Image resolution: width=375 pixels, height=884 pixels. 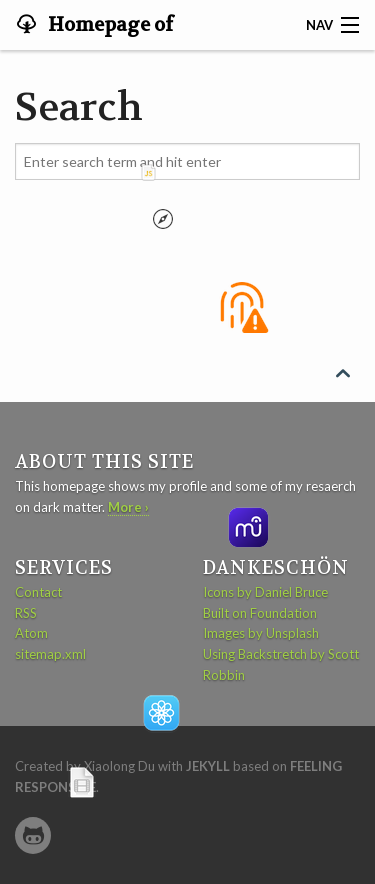 I want to click on open desktop wallpaper settings, so click(x=161, y=713).